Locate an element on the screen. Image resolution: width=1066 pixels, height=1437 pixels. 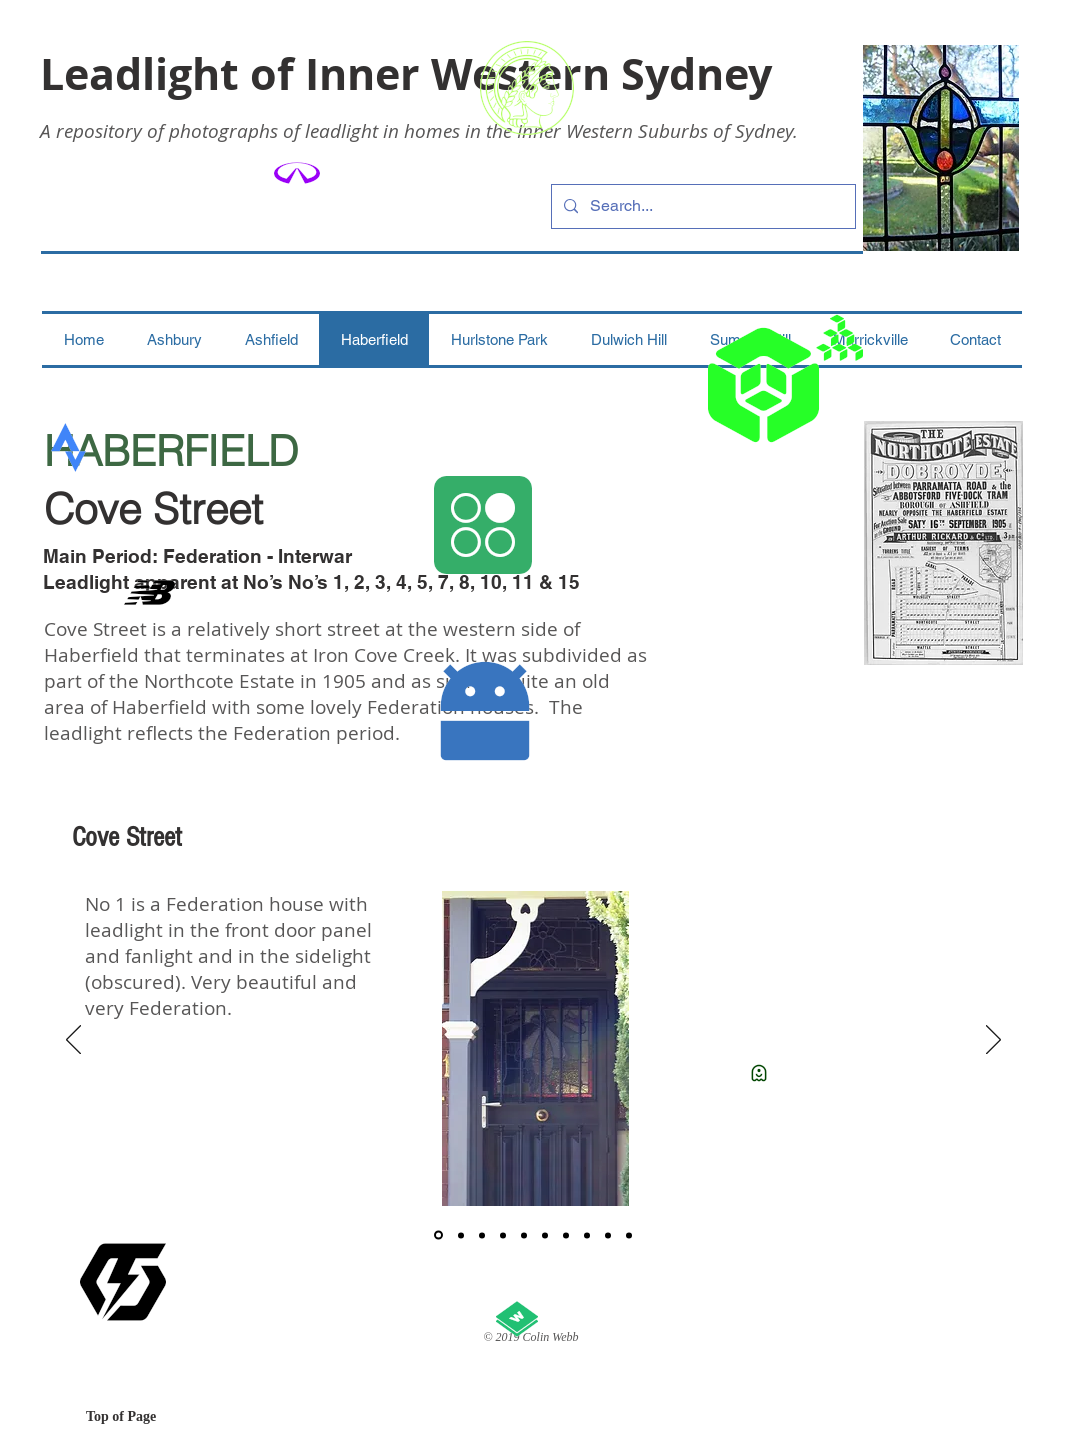
visit the thunderstore mod repository is located at coordinates (123, 1282).